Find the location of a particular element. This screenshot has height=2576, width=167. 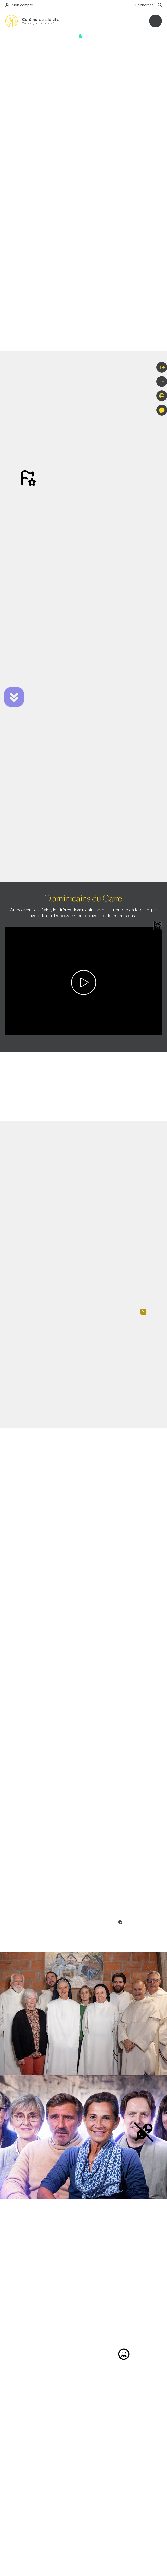

indicates user is feeling anxious or nervous is located at coordinates (124, 2354).